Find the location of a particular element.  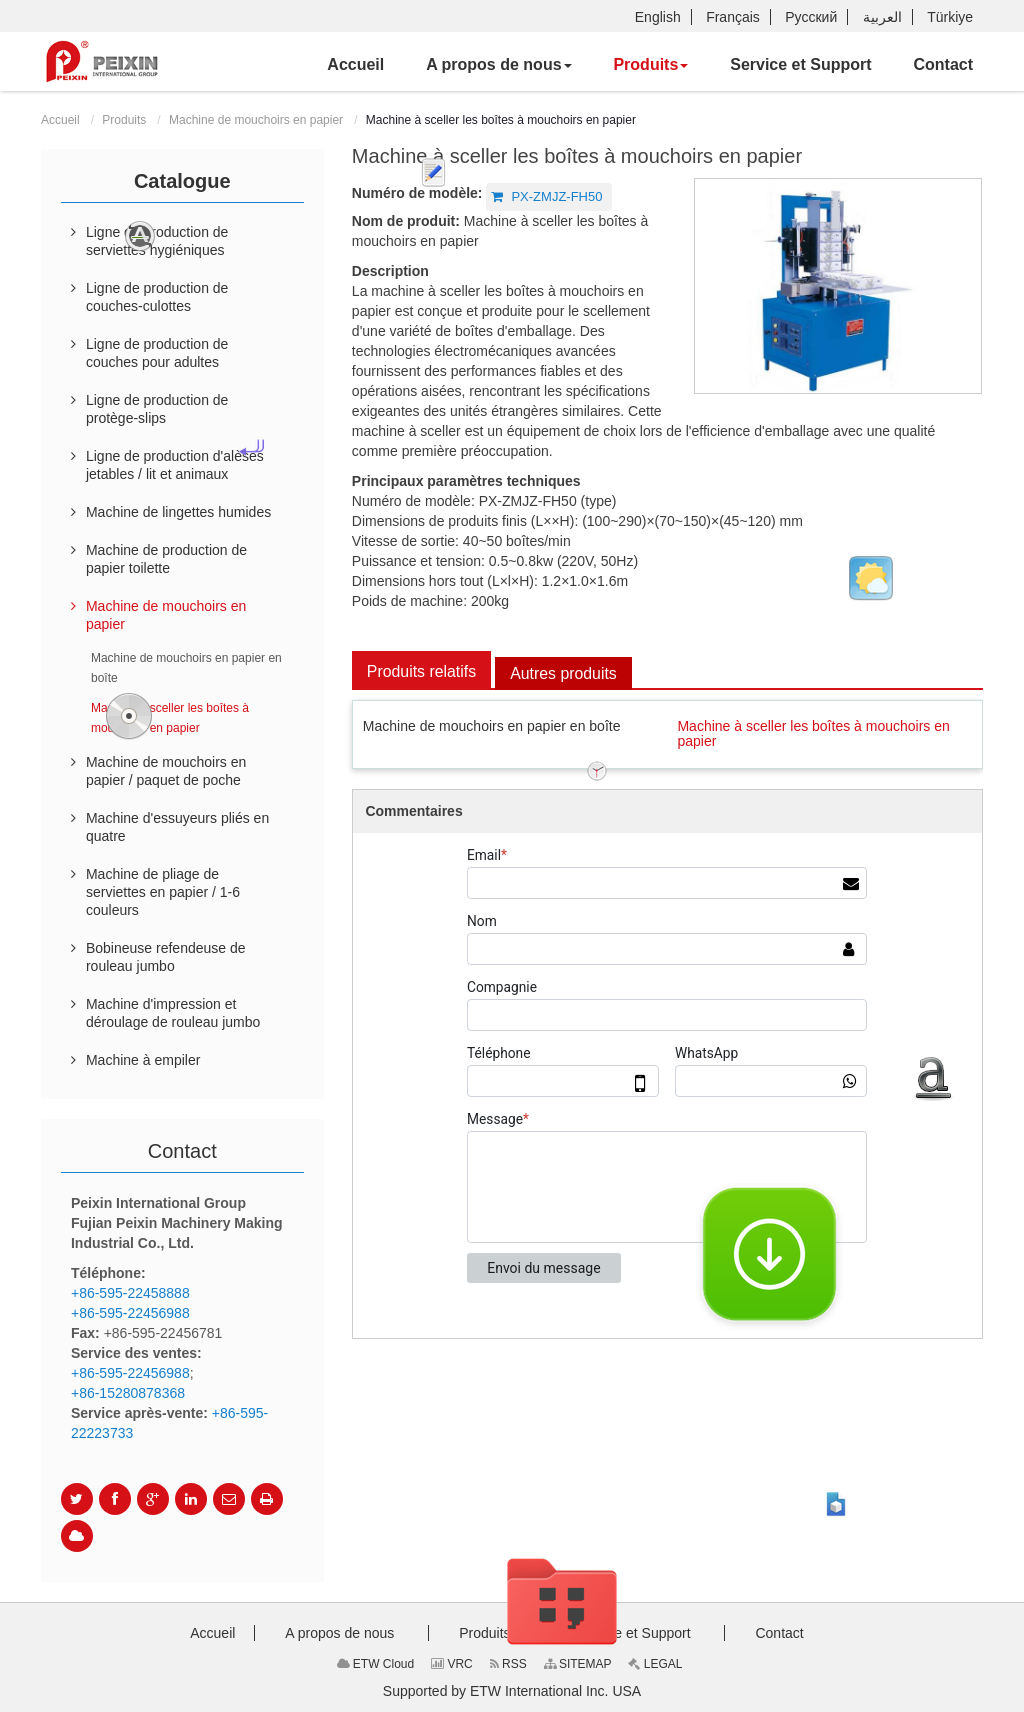

open the text editor app is located at coordinates (433, 172).